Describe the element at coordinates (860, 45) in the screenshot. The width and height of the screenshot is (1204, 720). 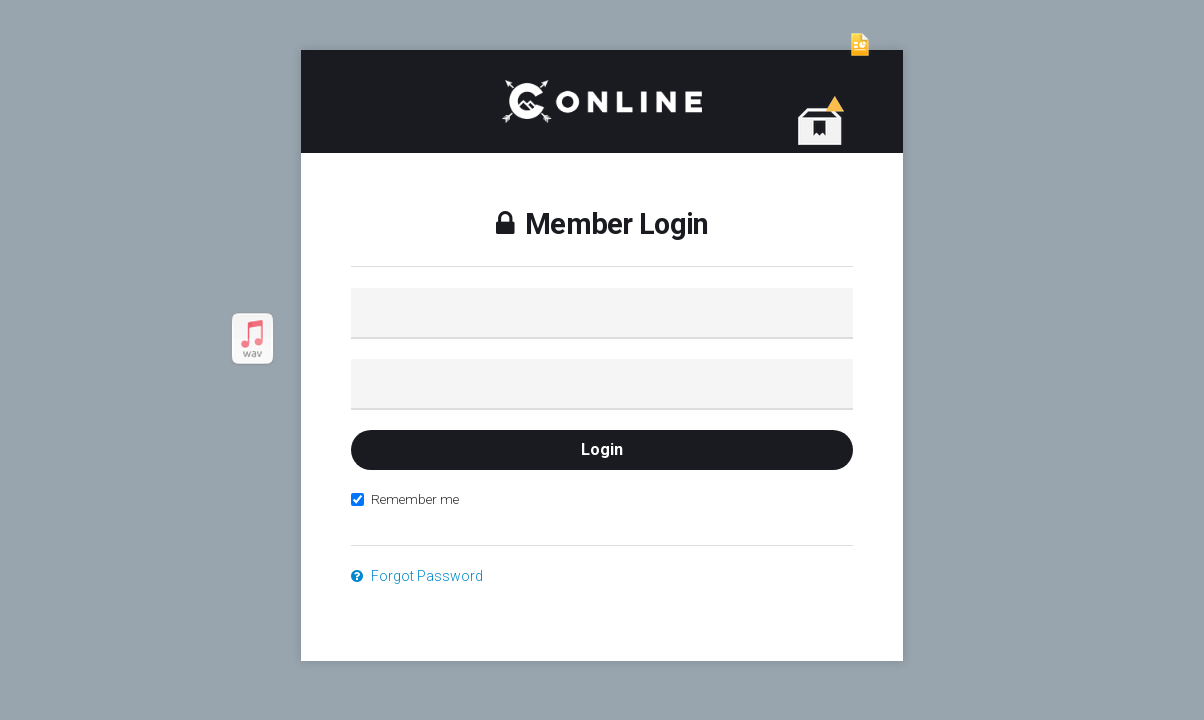
I see `a google slides presentation file` at that location.